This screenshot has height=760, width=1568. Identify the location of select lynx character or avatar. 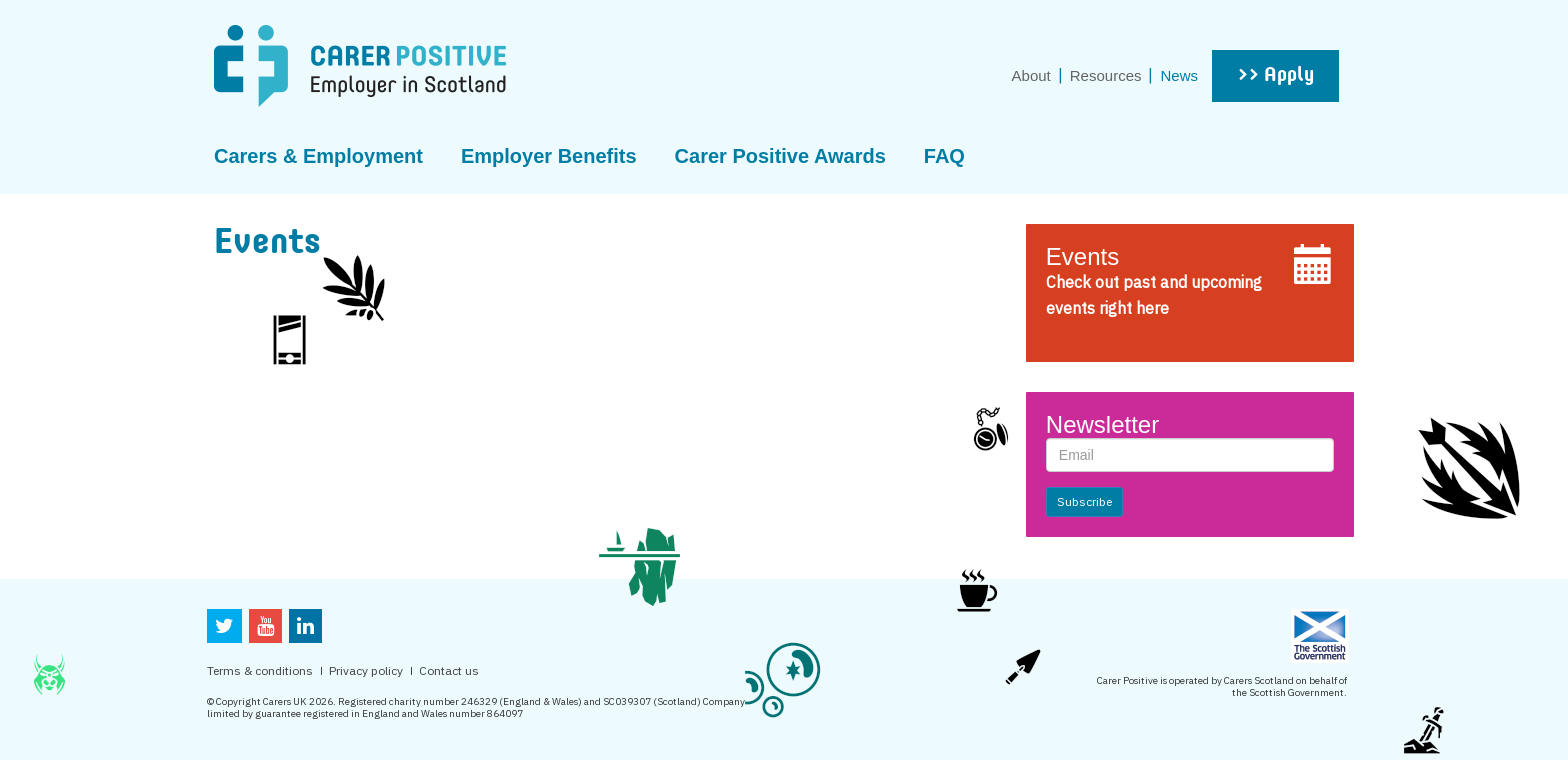
(49, 674).